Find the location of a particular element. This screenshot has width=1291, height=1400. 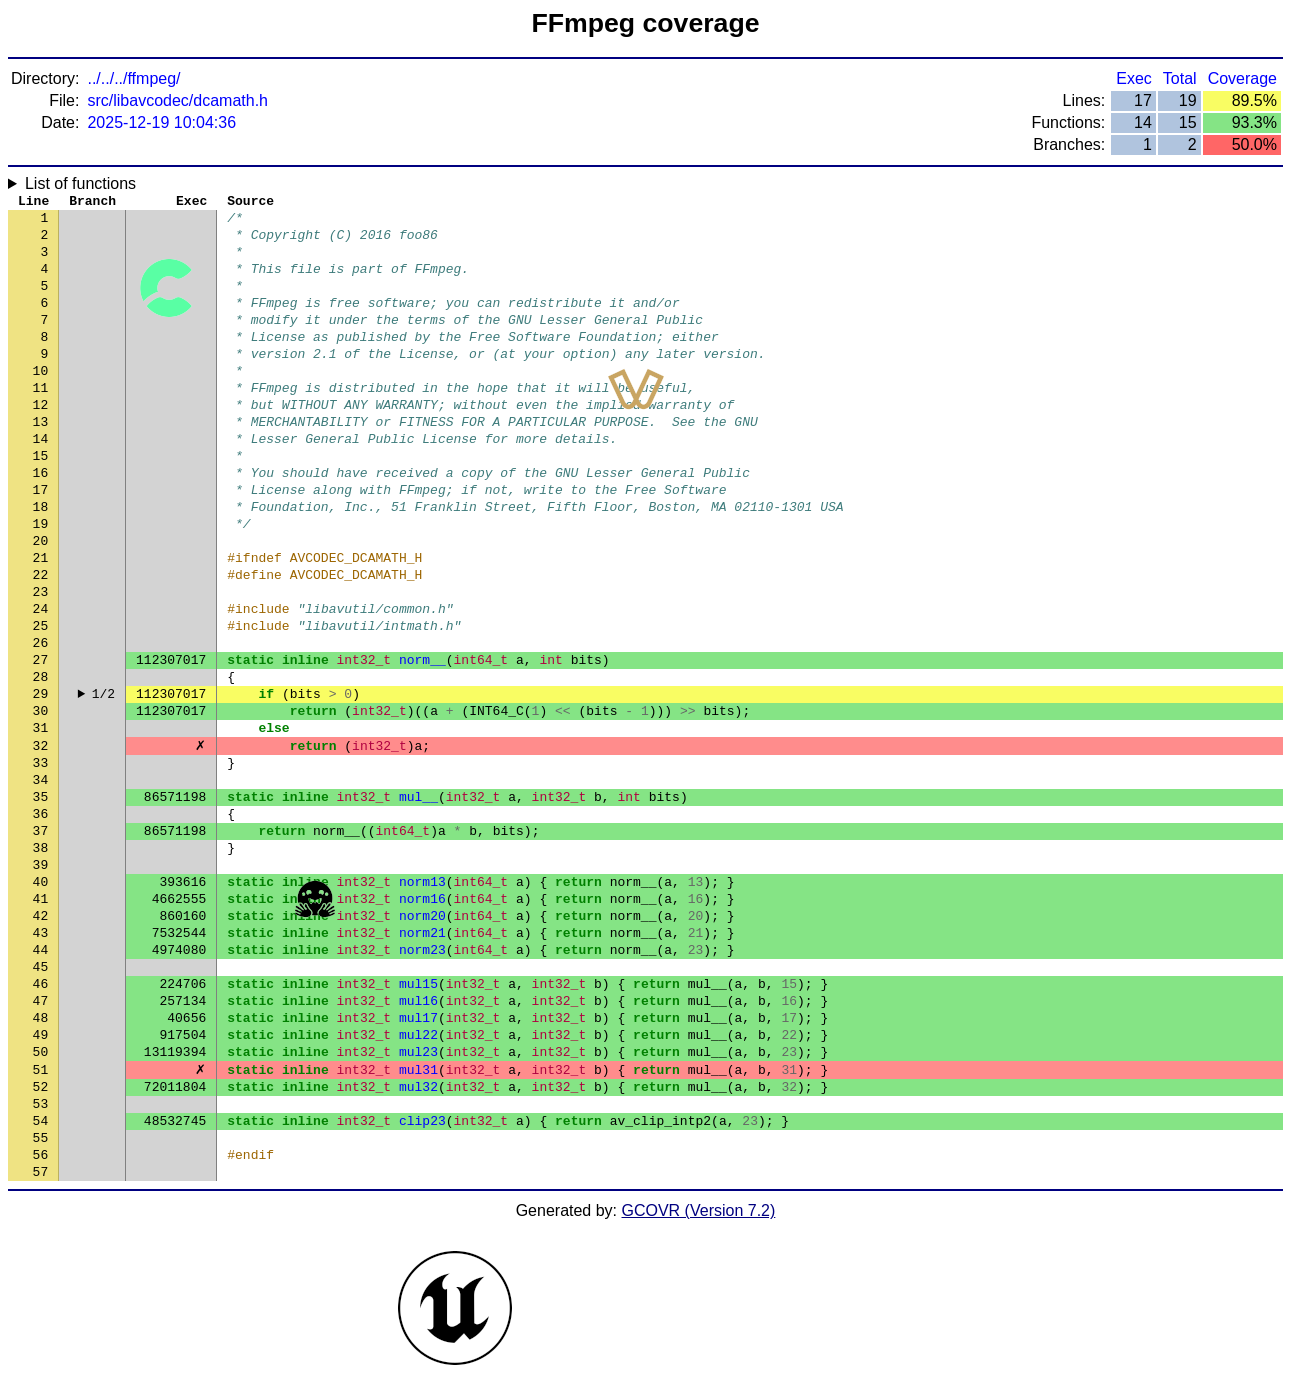

visit hugging face platform is located at coordinates (315, 899).